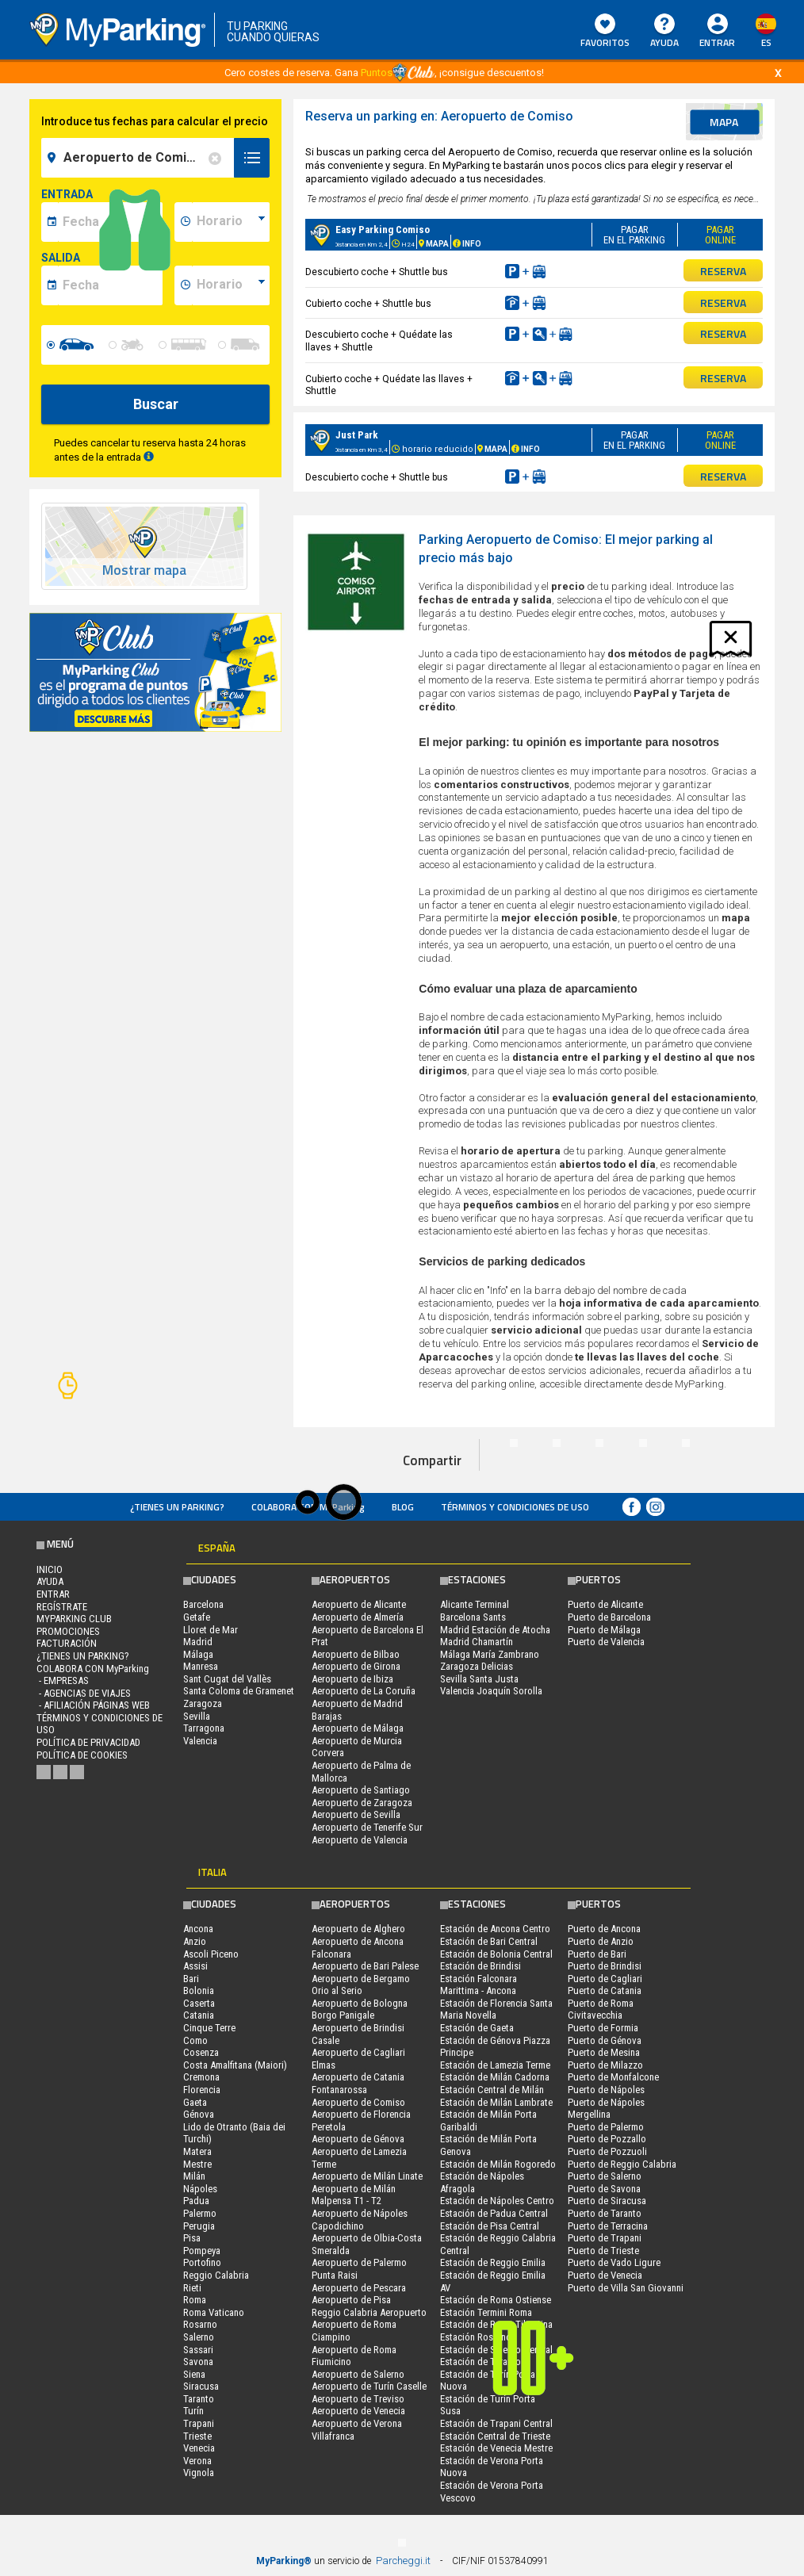 The width and height of the screenshot is (804, 2576). I want to click on view time or clock settings, so click(67, 1385).